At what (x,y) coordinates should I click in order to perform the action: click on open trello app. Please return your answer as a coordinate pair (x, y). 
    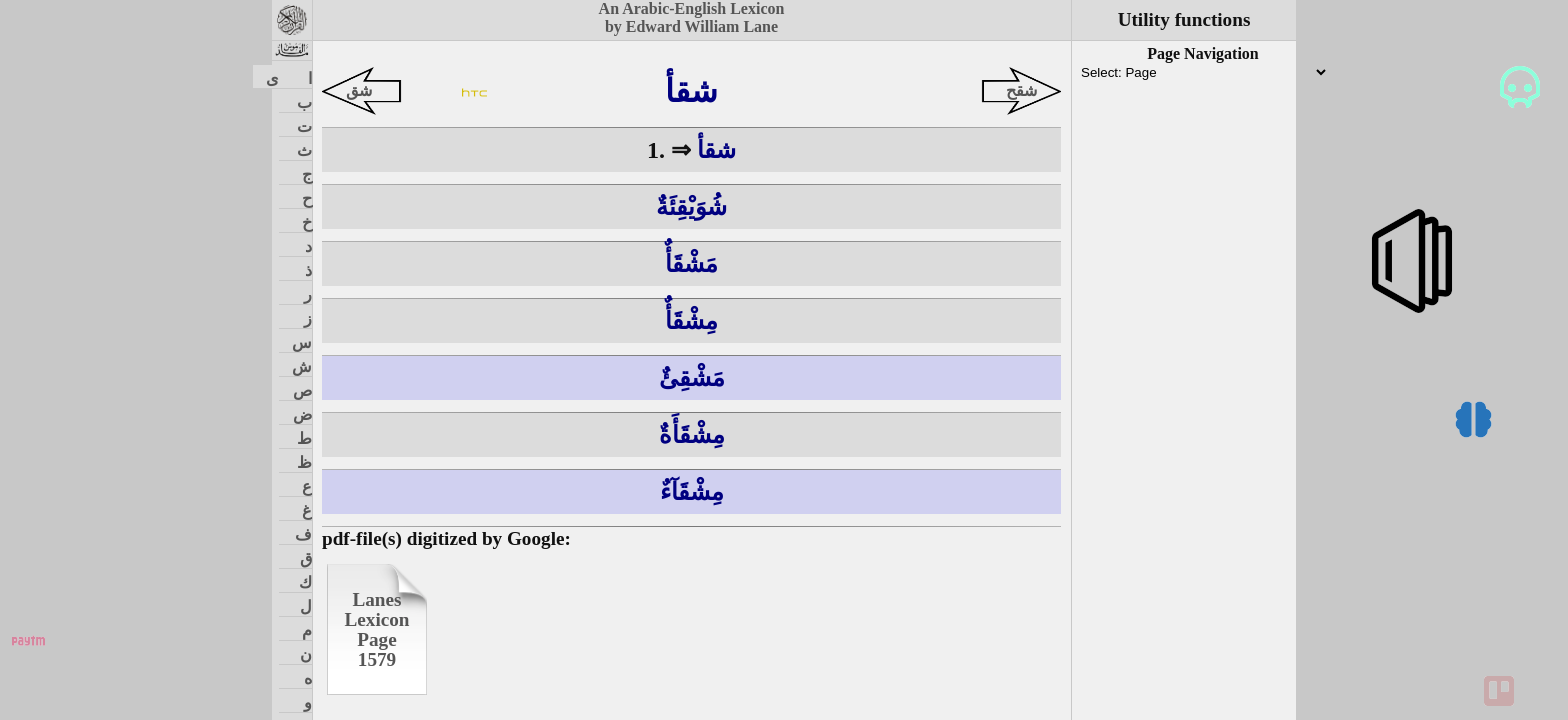
    Looking at the image, I should click on (1499, 691).